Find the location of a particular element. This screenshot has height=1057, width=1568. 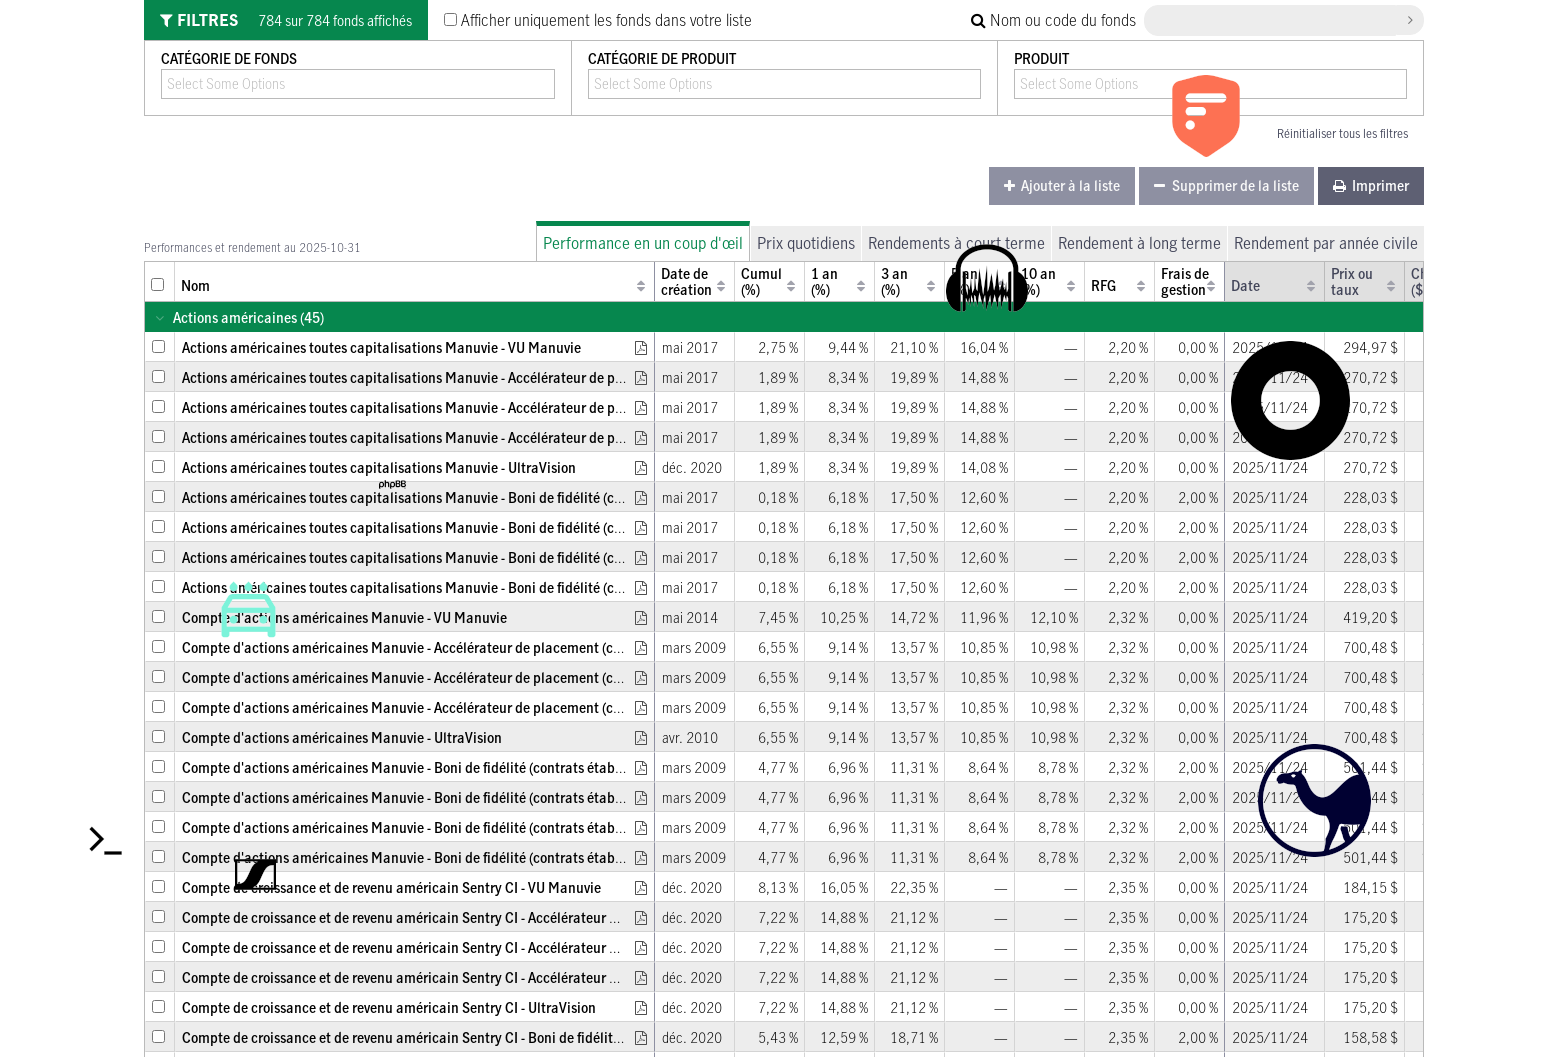

osano privacy platform logo is located at coordinates (1290, 400).